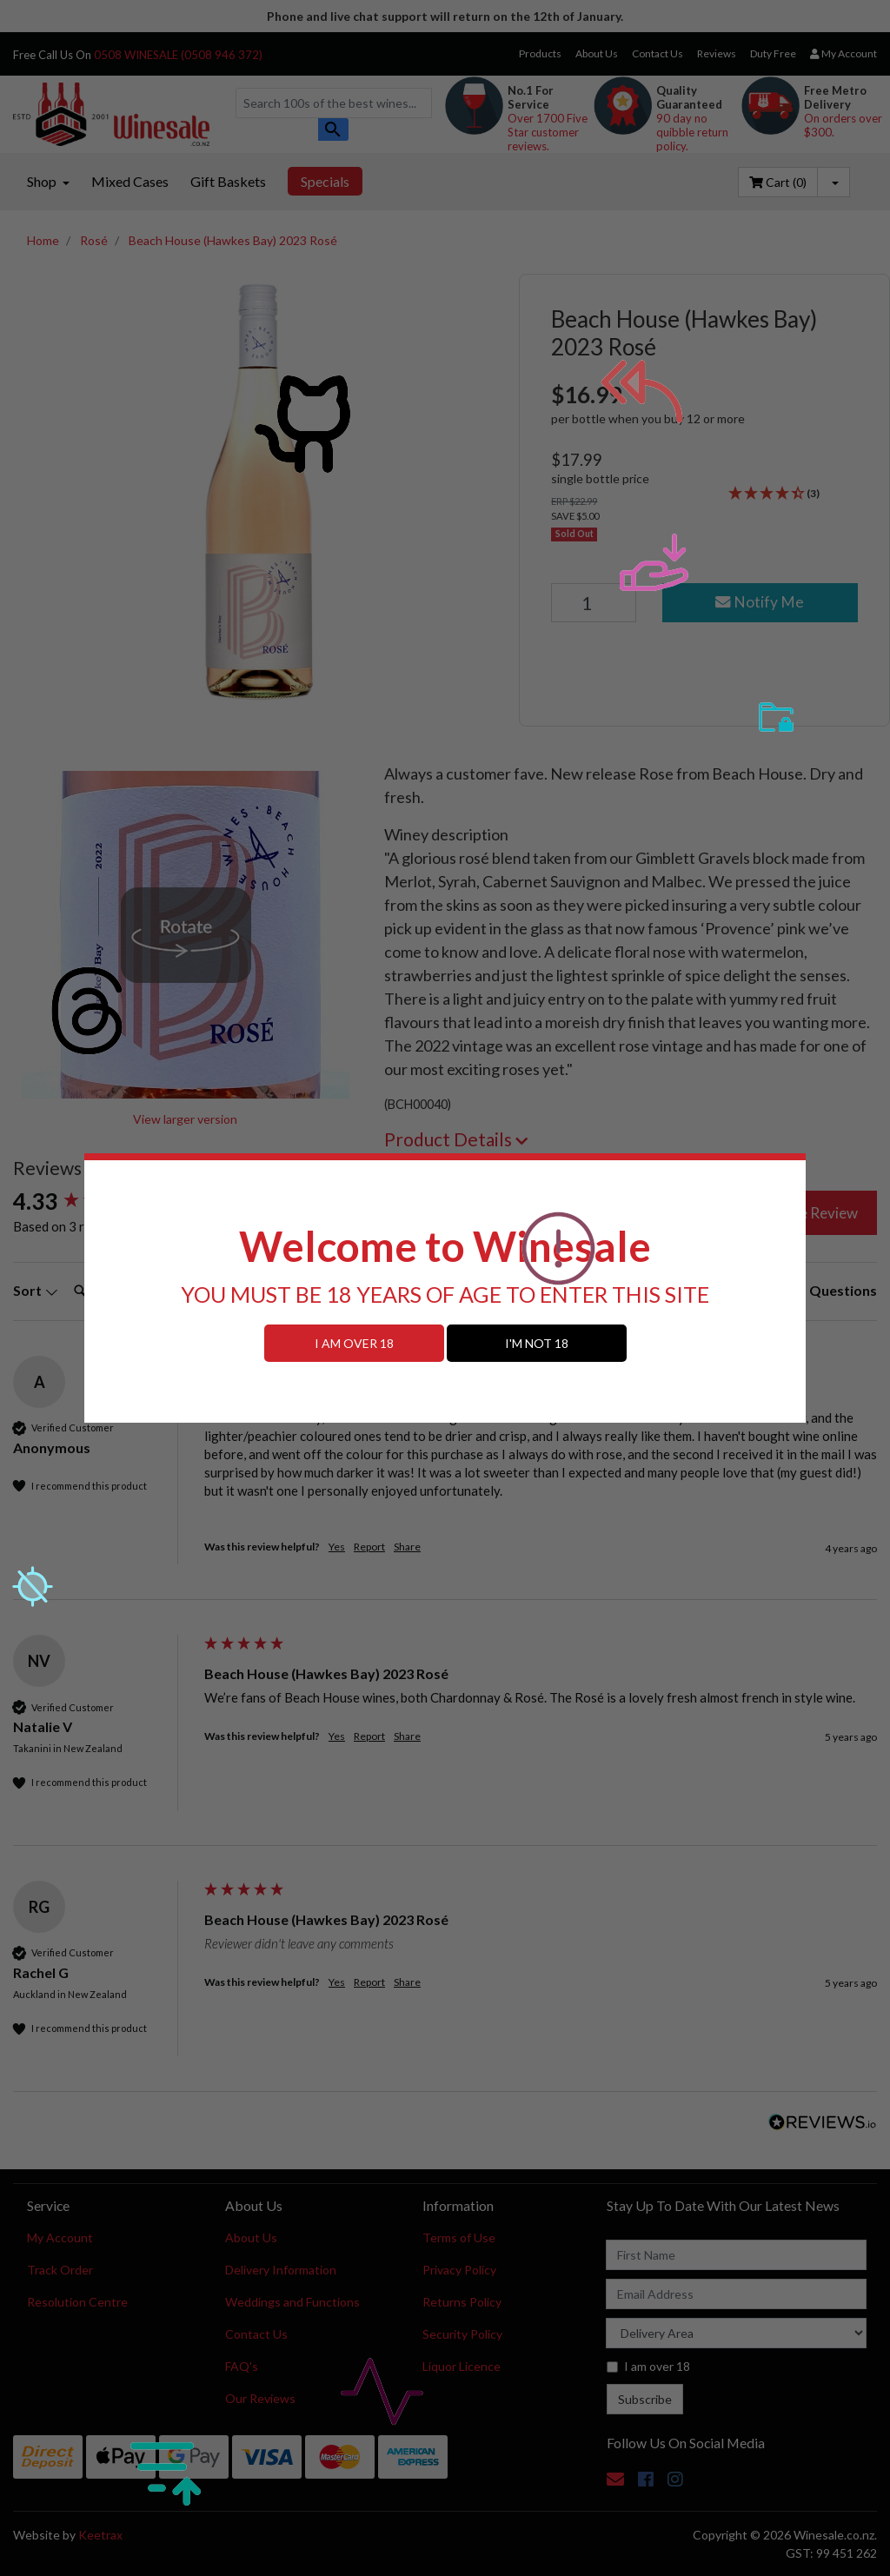 This screenshot has height=2576, width=890. Describe the element at coordinates (382, 2393) in the screenshot. I see `view health or heart rate data` at that location.